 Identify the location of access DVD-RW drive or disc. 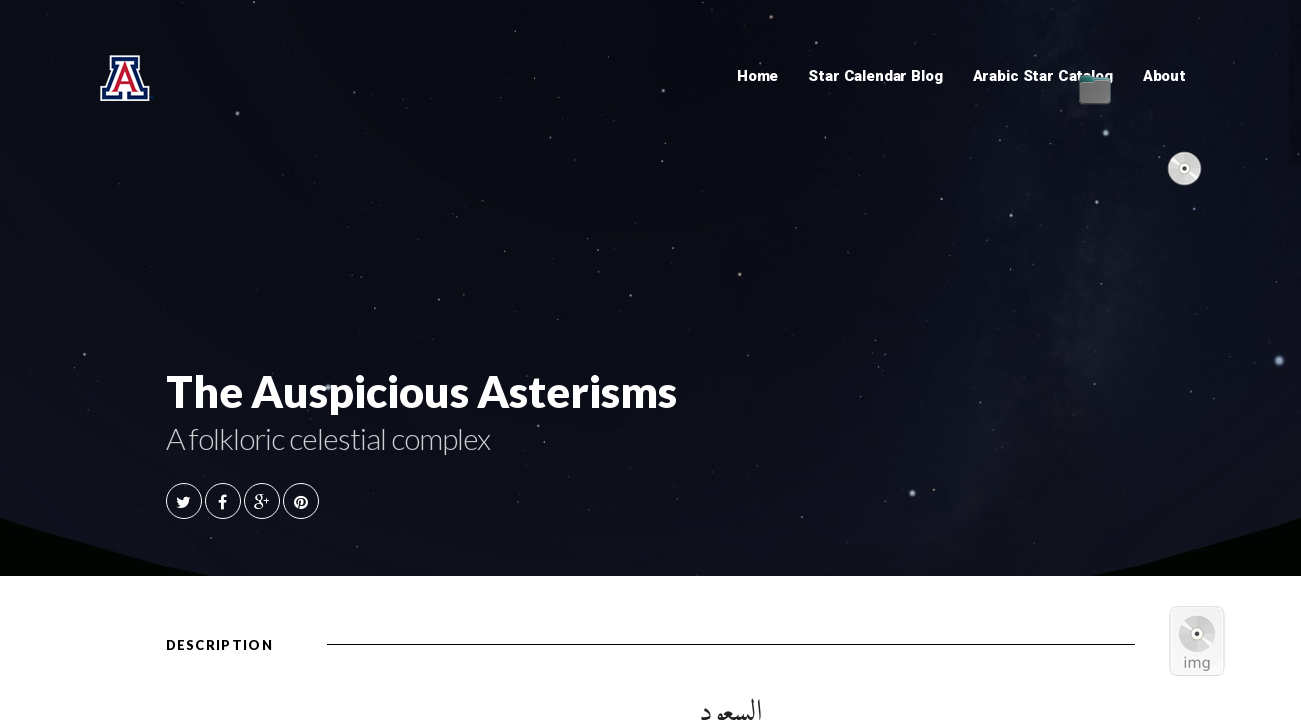
(1184, 168).